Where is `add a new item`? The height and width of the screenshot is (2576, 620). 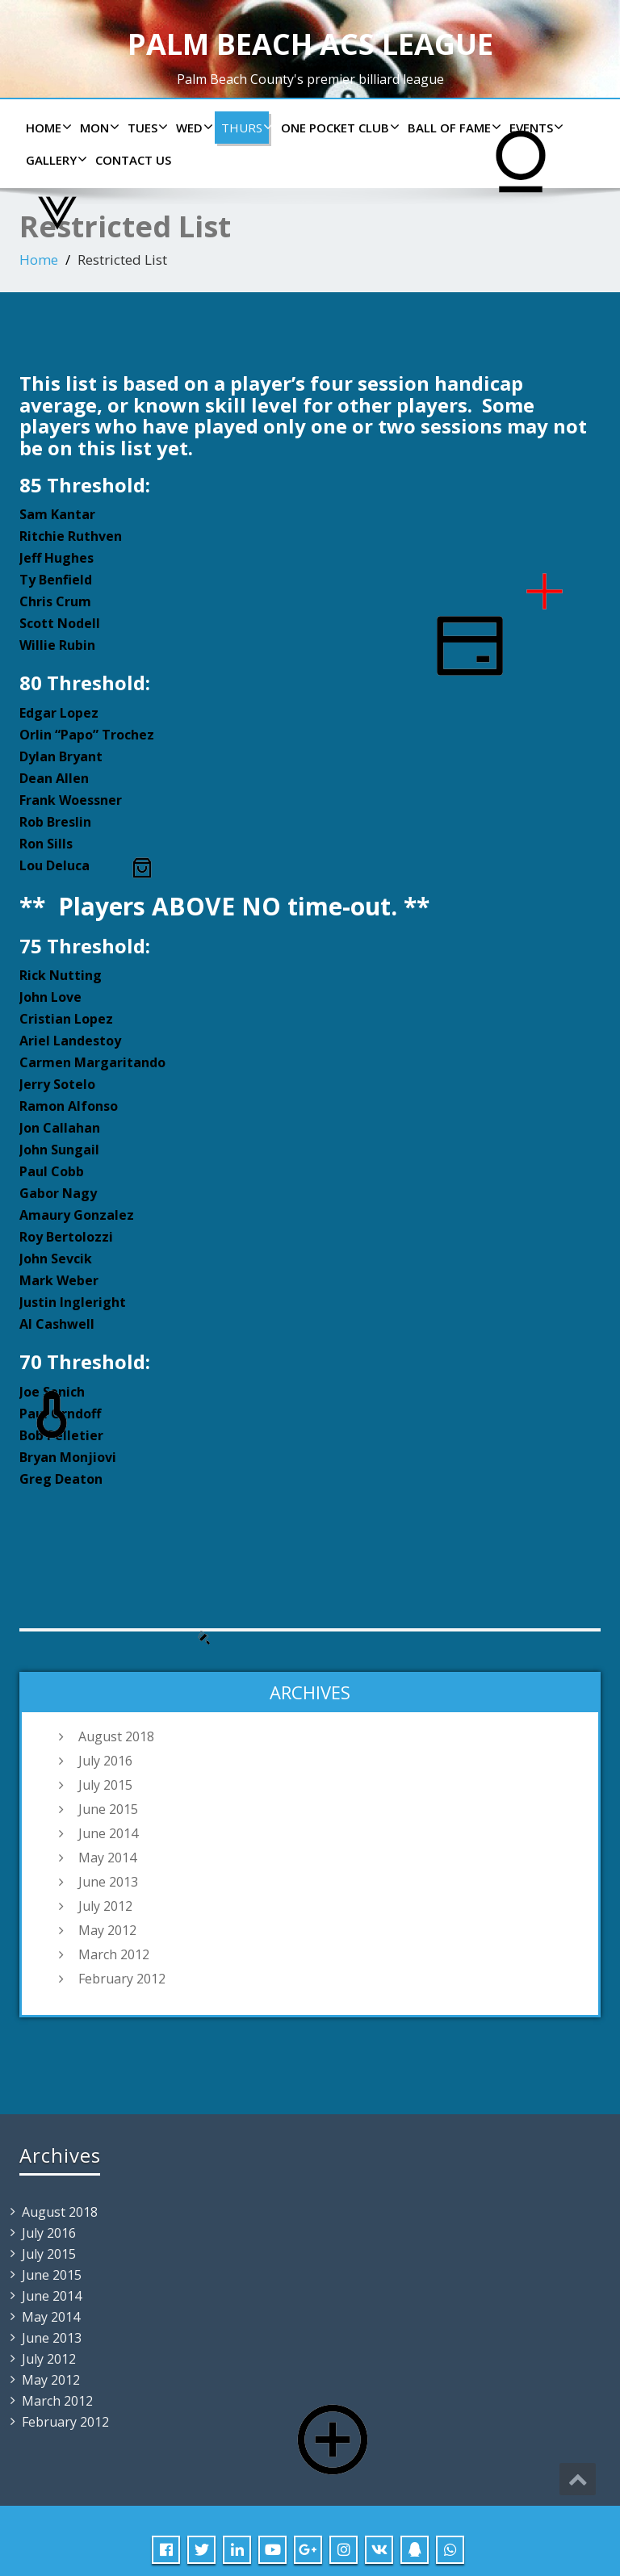
add a new item is located at coordinates (333, 2440).